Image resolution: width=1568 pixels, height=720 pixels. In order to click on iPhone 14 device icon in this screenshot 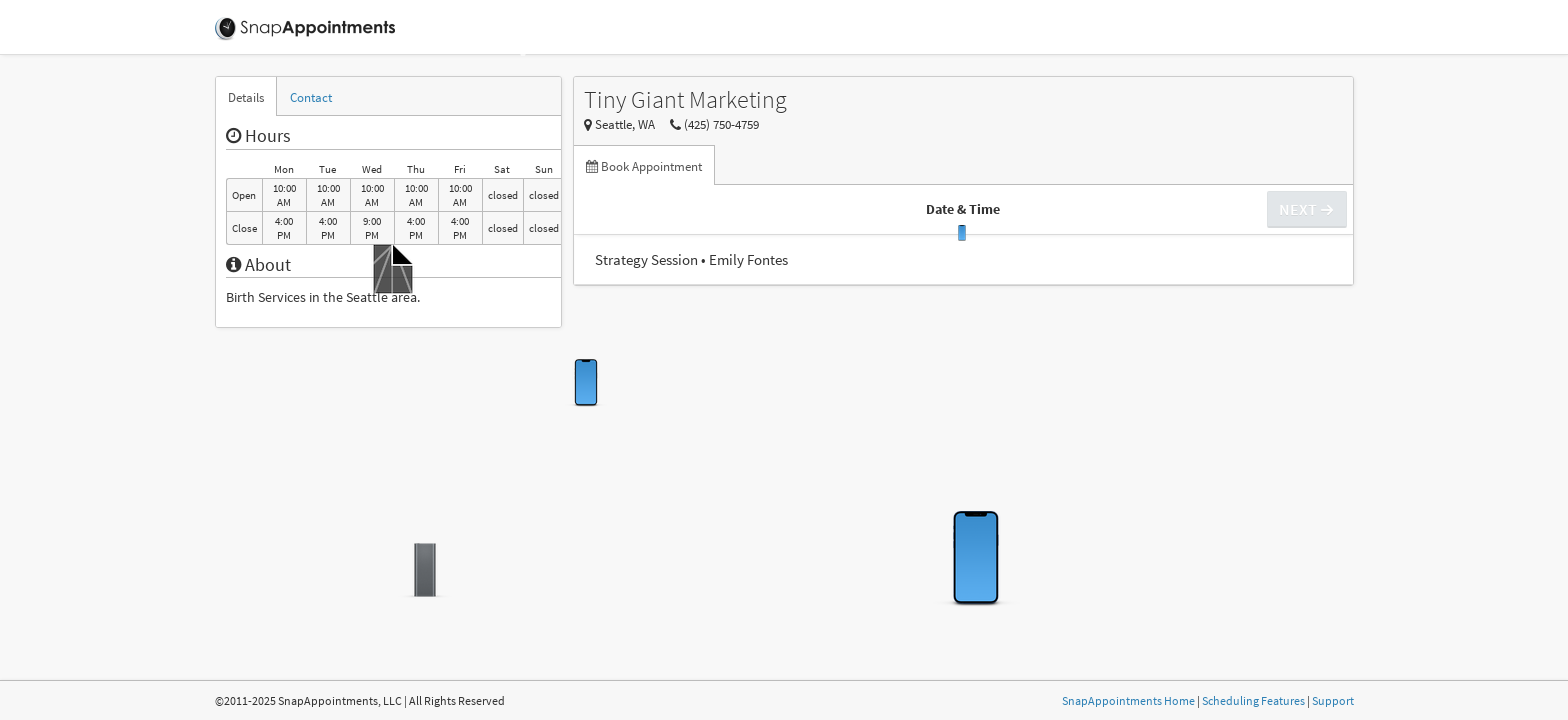, I will do `click(586, 383)`.